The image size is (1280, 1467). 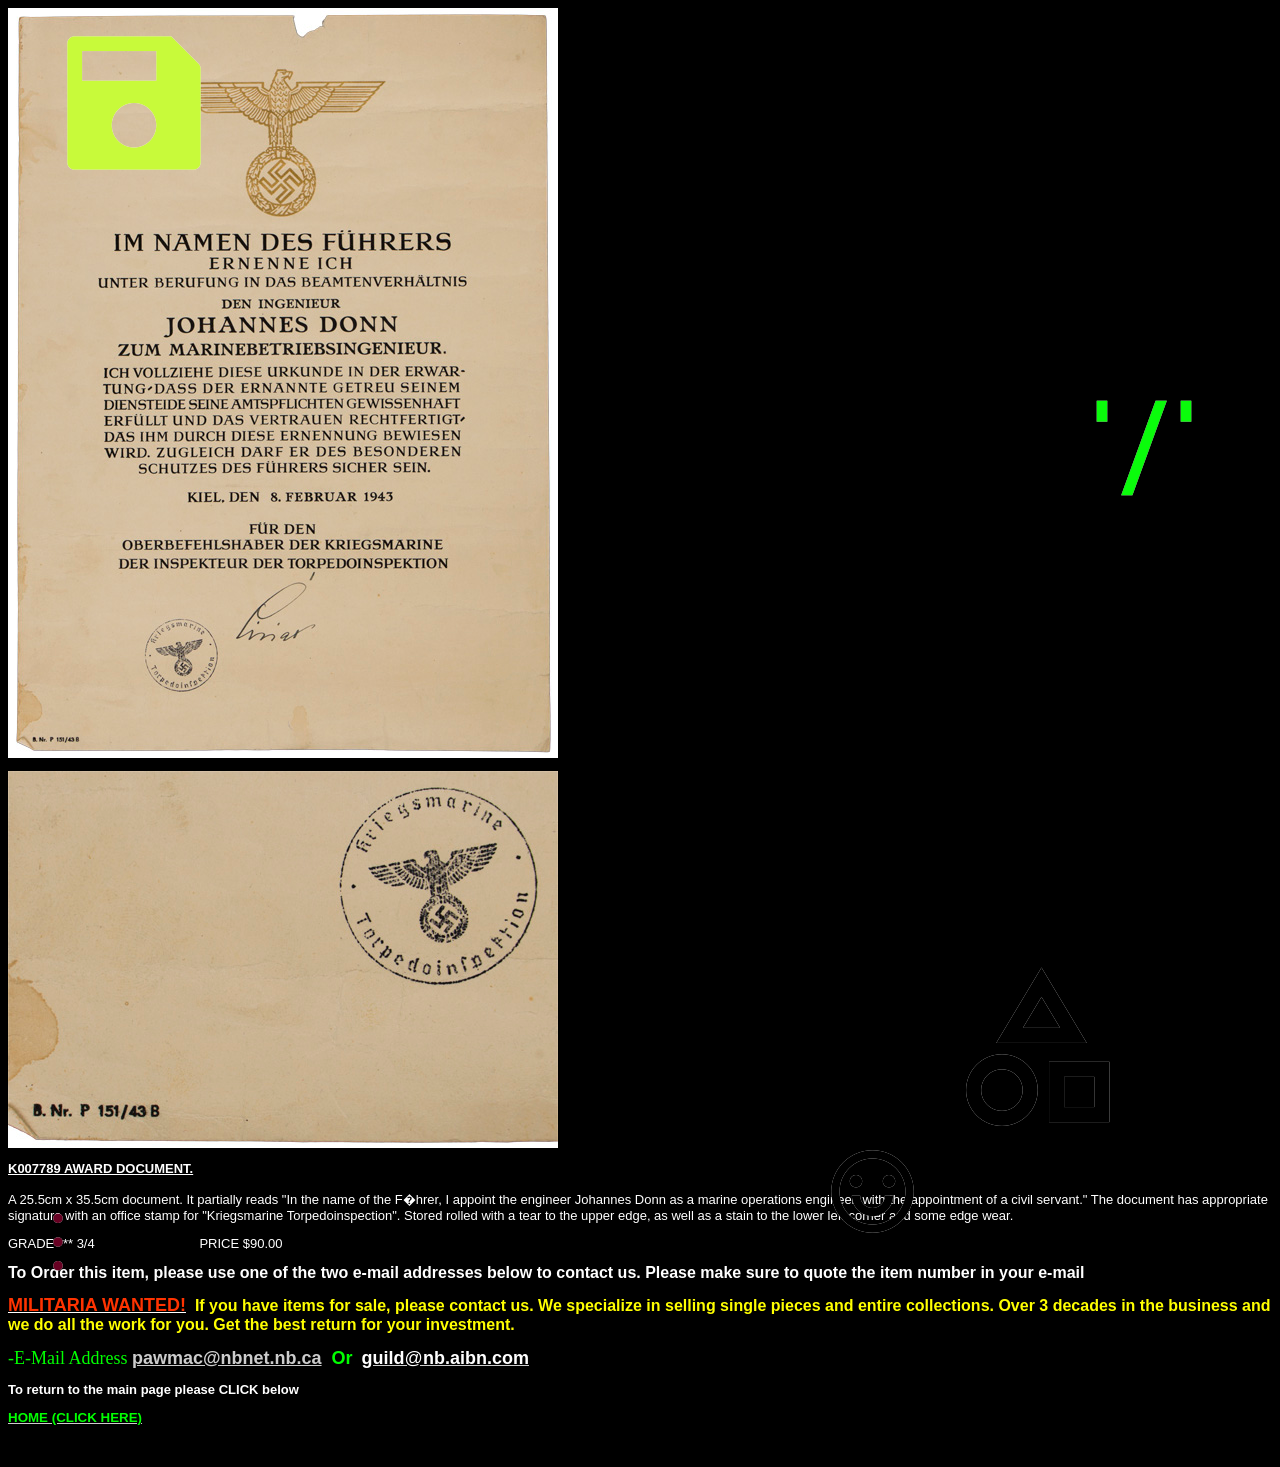 What do you see at coordinates (58, 1242) in the screenshot?
I see `open more options menu` at bounding box center [58, 1242].